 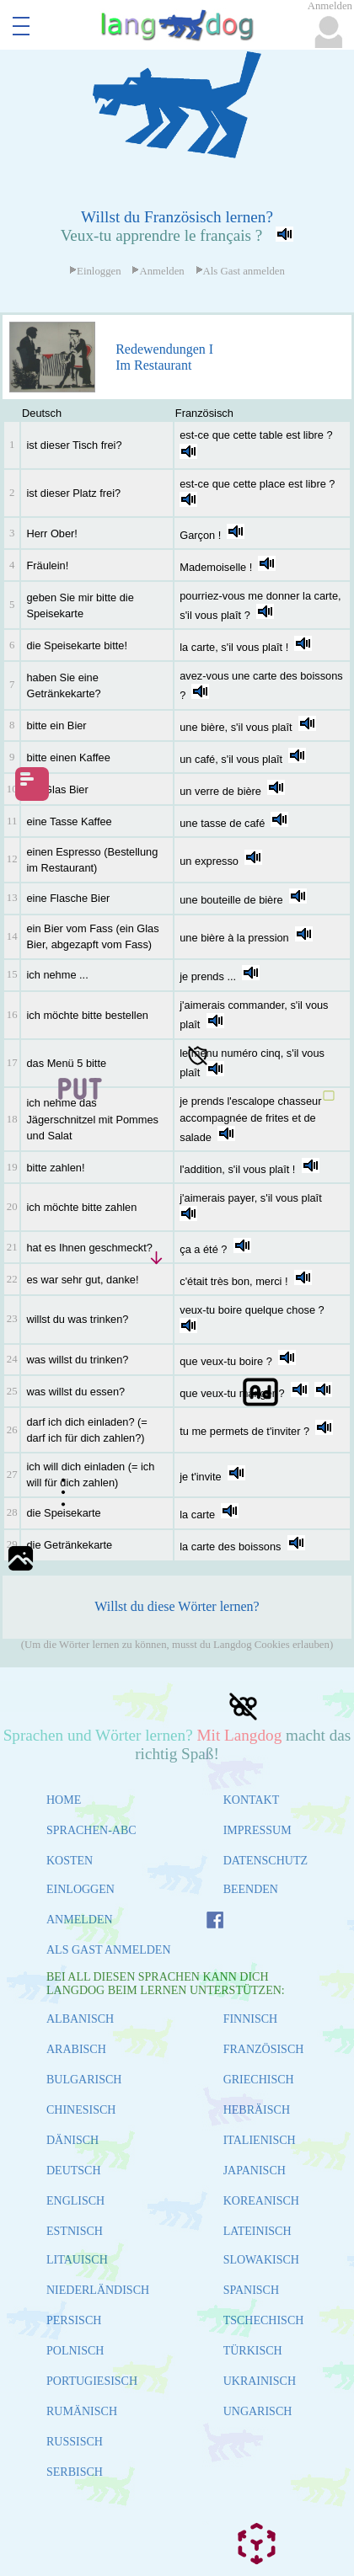 I want to click on access 3D modeling or spatial view options, so click(x=256, y=2543).